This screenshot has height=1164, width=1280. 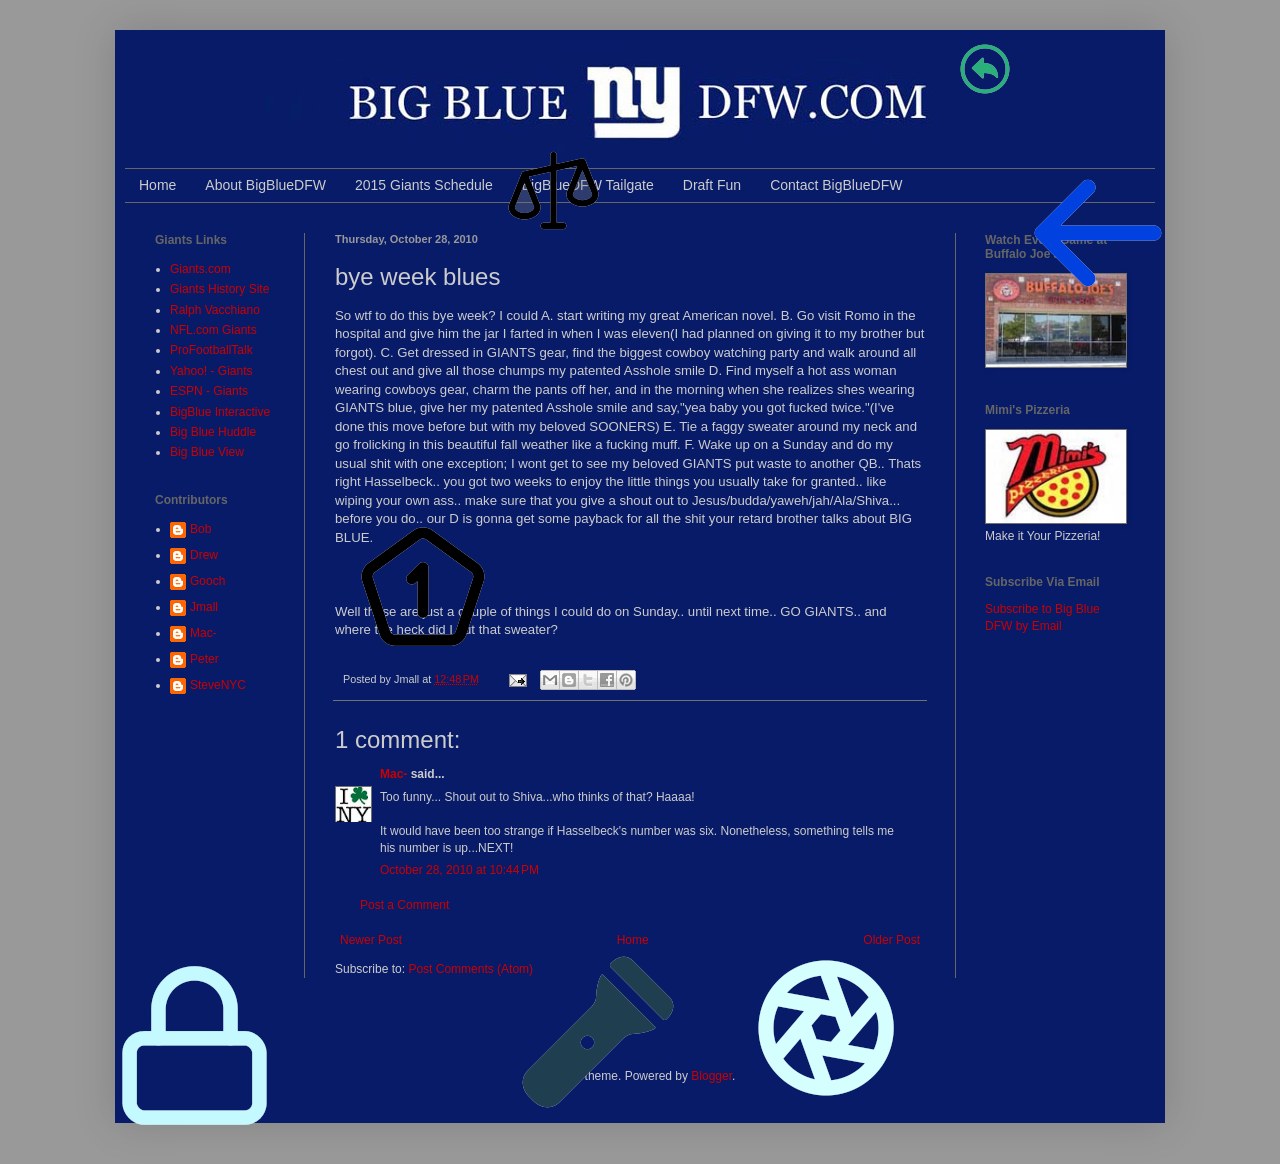 I want to click on turn on device flashlight, so click(x=598, y=1032).